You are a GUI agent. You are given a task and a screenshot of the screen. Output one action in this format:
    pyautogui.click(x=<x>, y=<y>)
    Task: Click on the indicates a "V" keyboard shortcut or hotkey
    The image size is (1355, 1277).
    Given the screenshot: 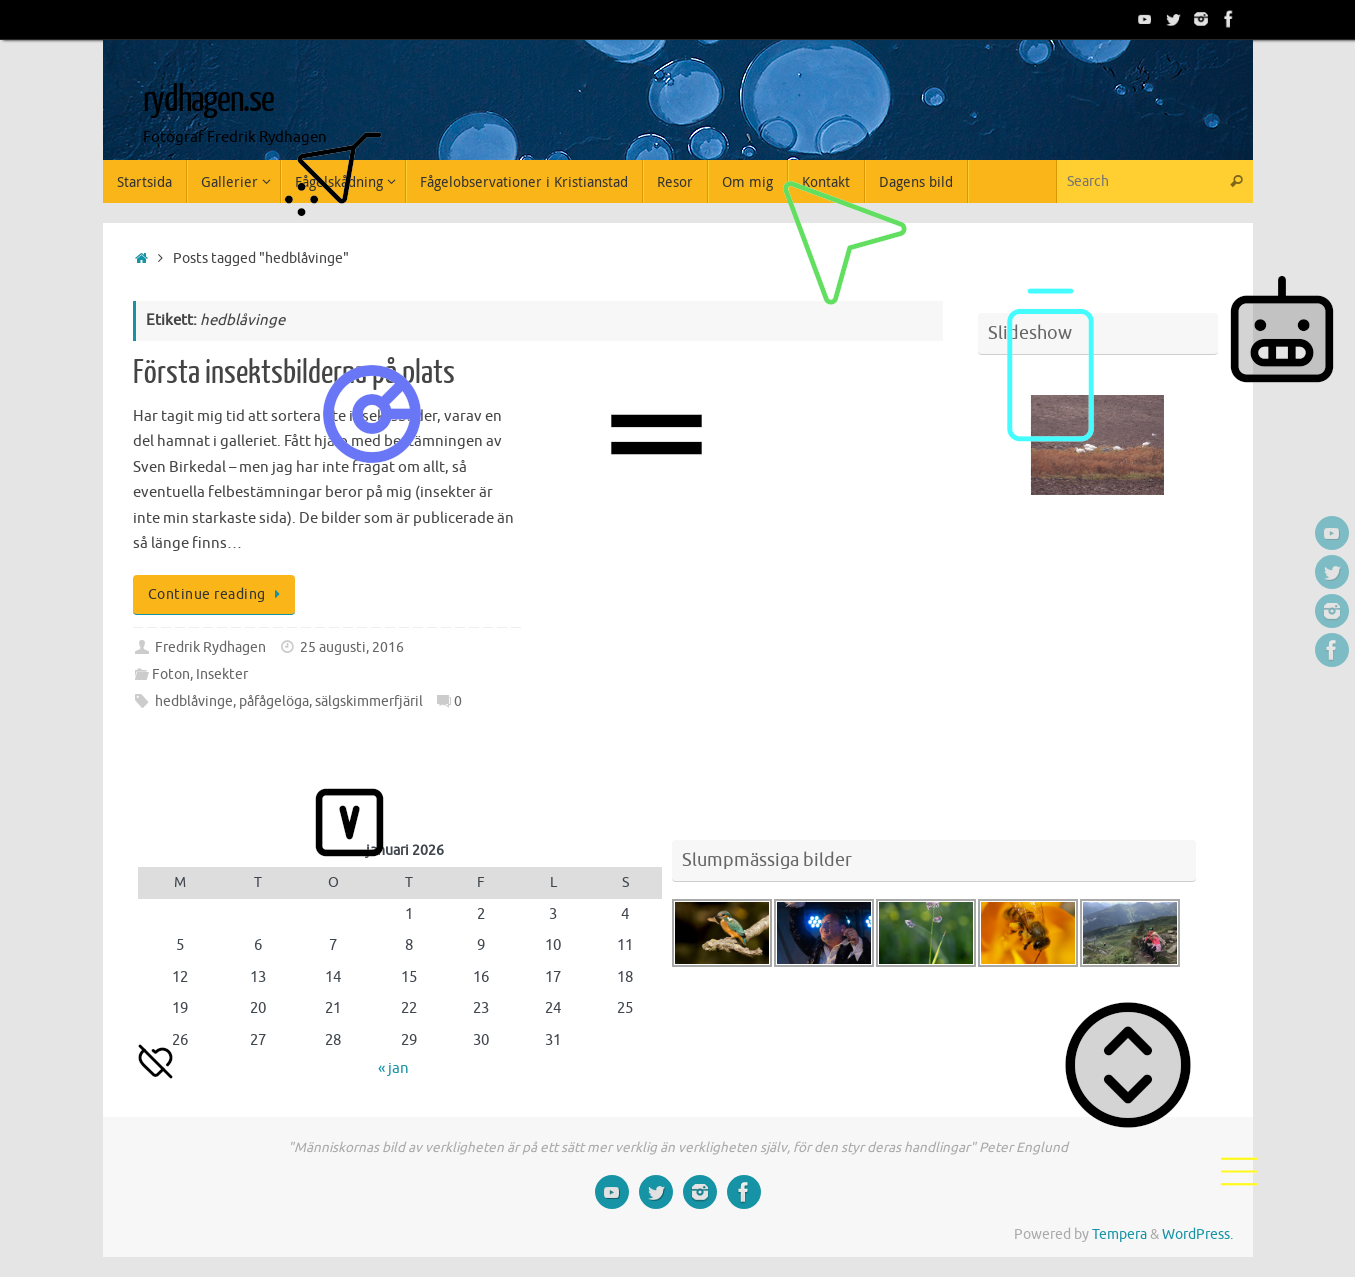 What is the action you would take?
    pyautogui.click(x=349, y=822)
    